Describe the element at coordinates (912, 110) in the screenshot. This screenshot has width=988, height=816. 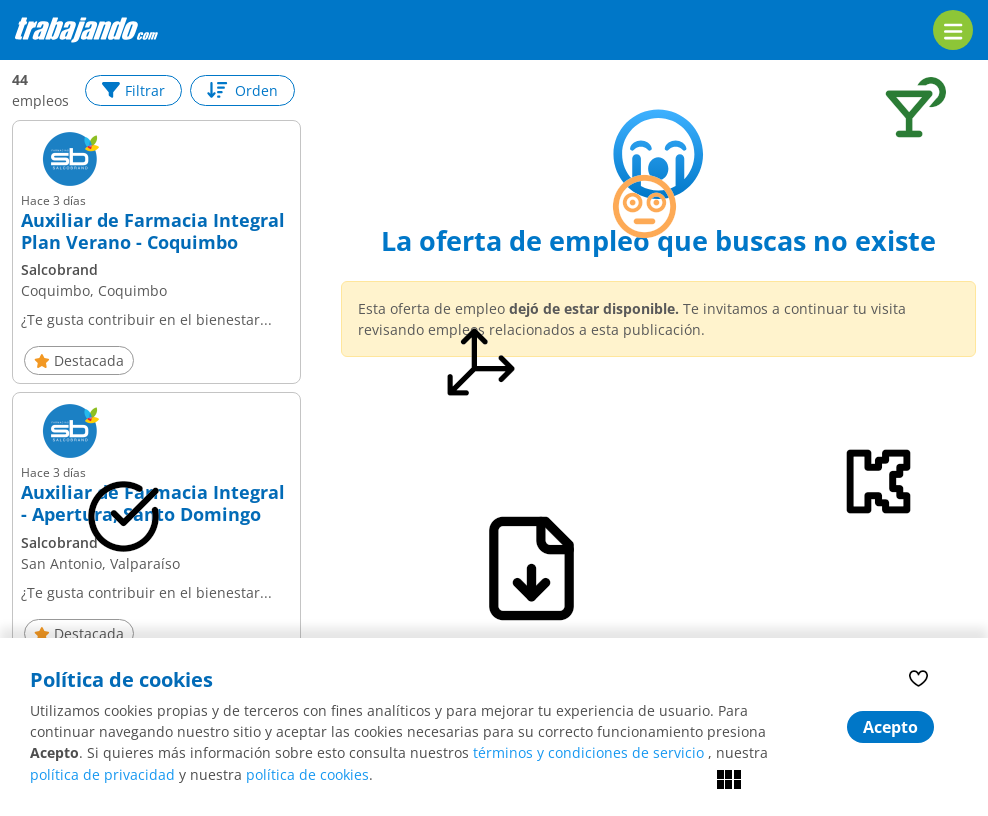
I see `browse cocktail recipes or drink menu` at that location.